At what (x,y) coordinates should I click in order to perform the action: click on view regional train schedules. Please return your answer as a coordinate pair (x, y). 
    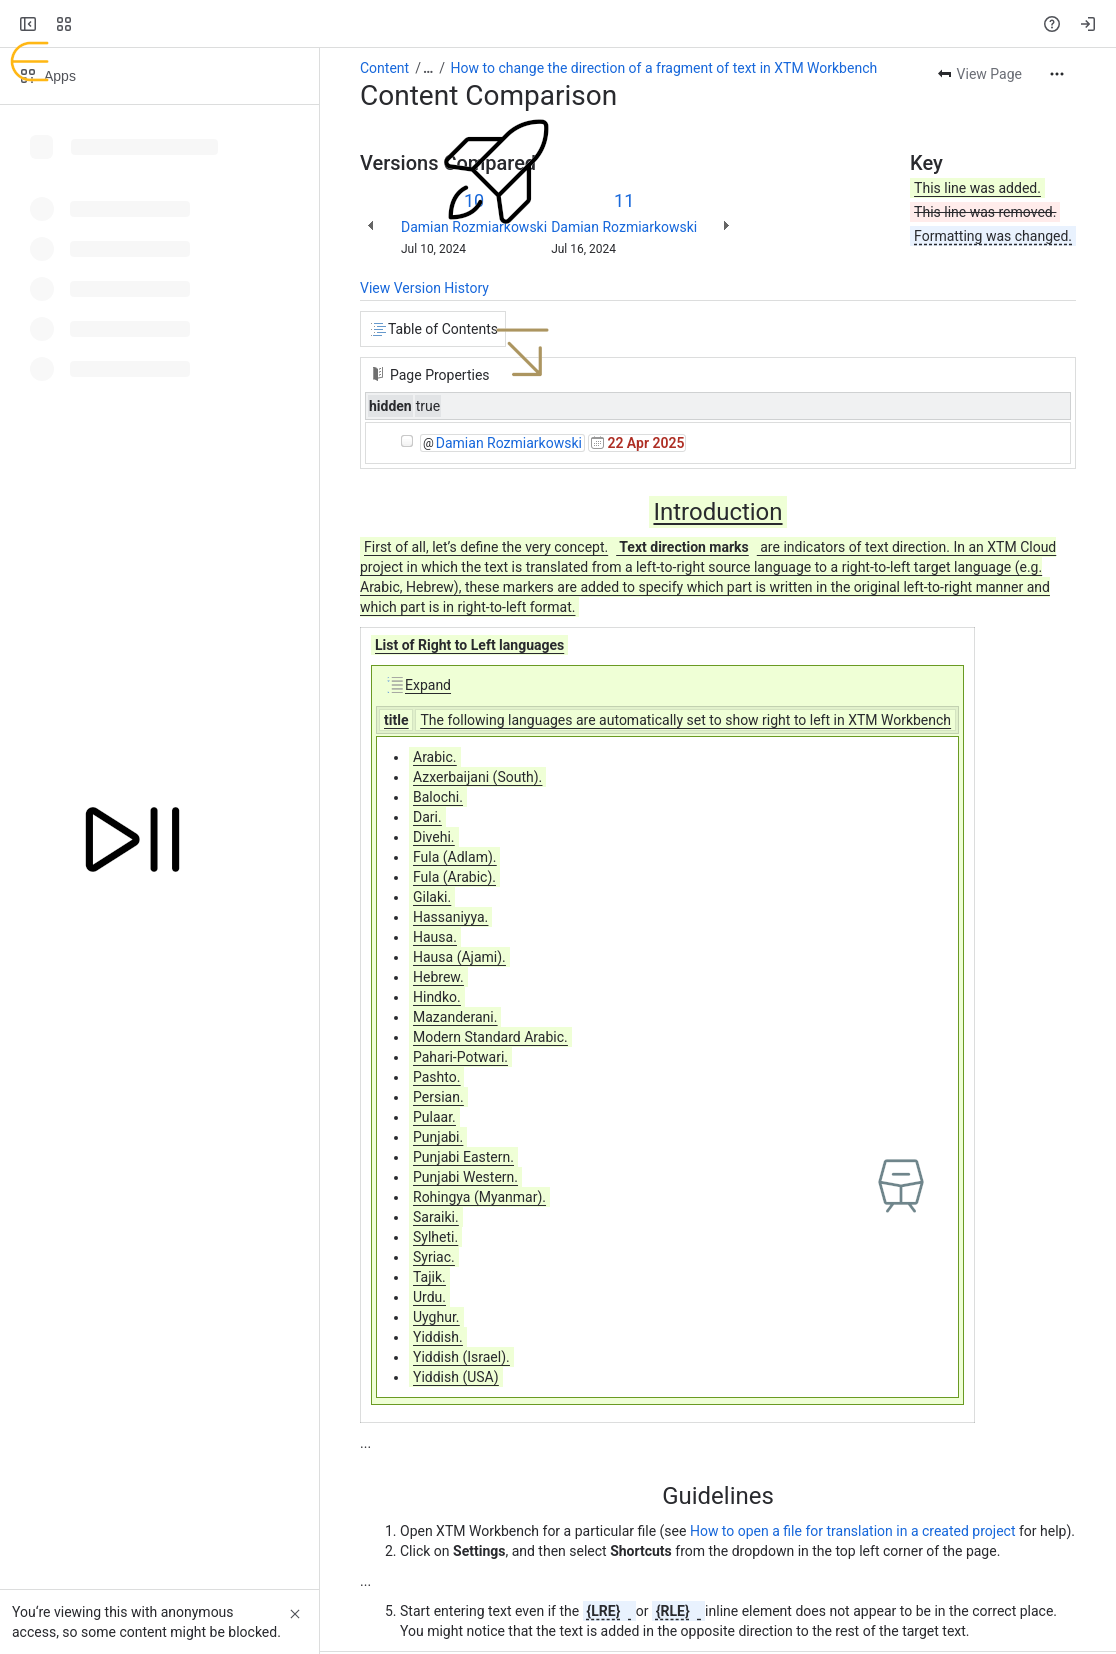
    Looking at the image, I should click on (901, 1184).